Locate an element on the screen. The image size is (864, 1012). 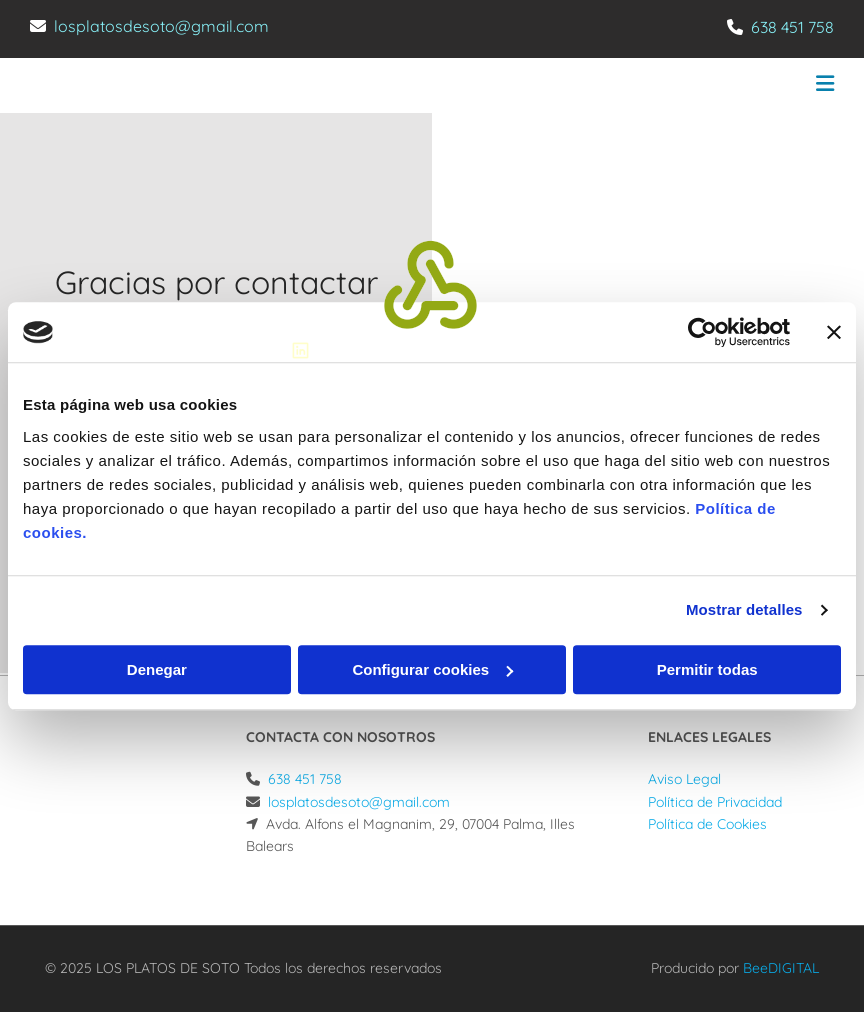
configure webhook integrations is located at coordinates (430, 282).